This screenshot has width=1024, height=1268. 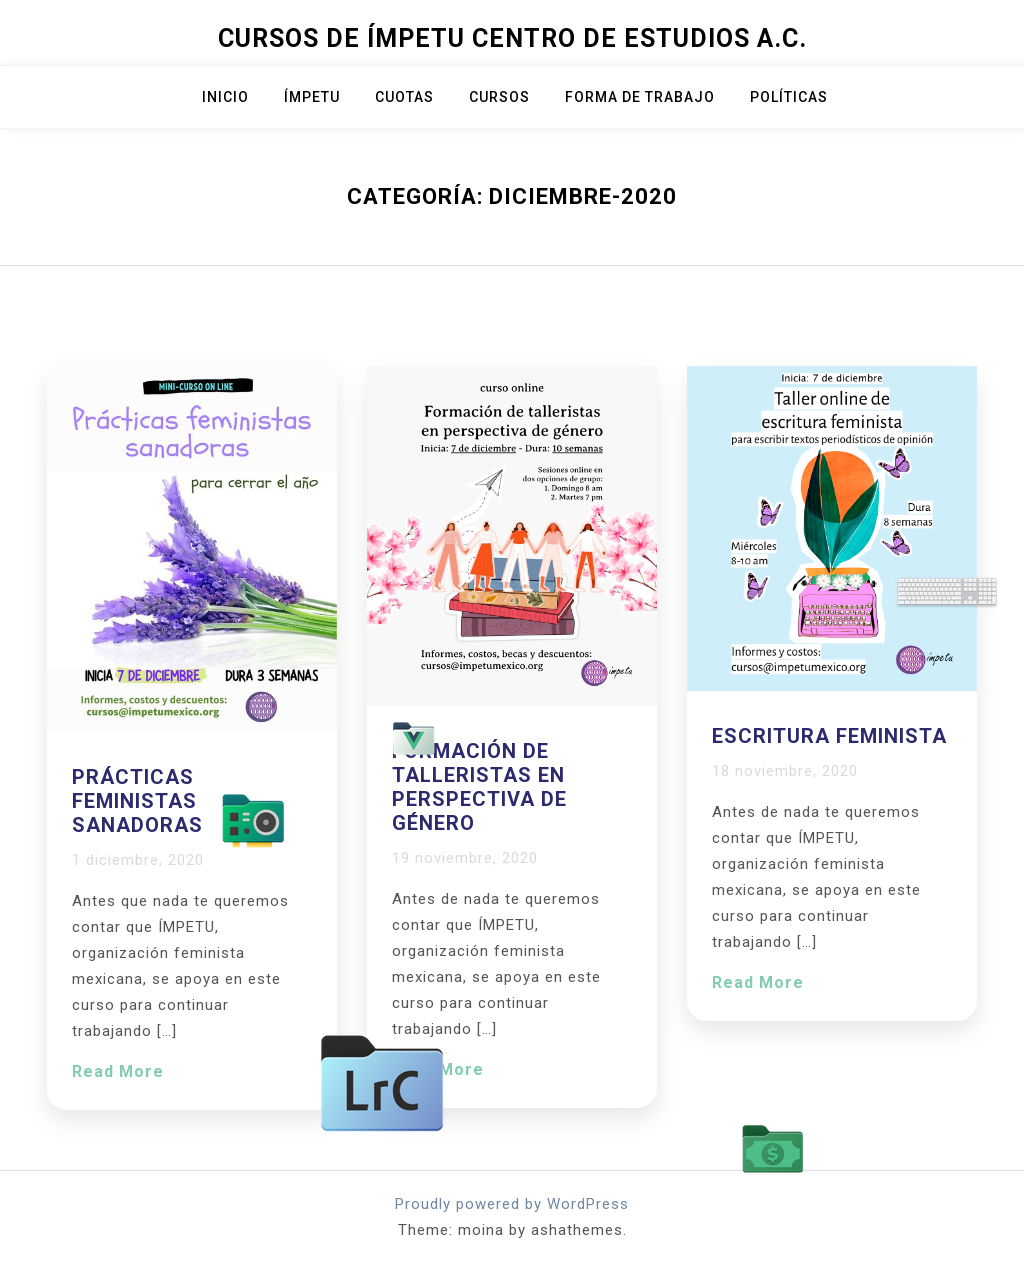 What do you see at coordinates (381, 1086) in the screenshot?
I see `open folder containing adobe lightroom classic files` at bounding box center [381, 1086].